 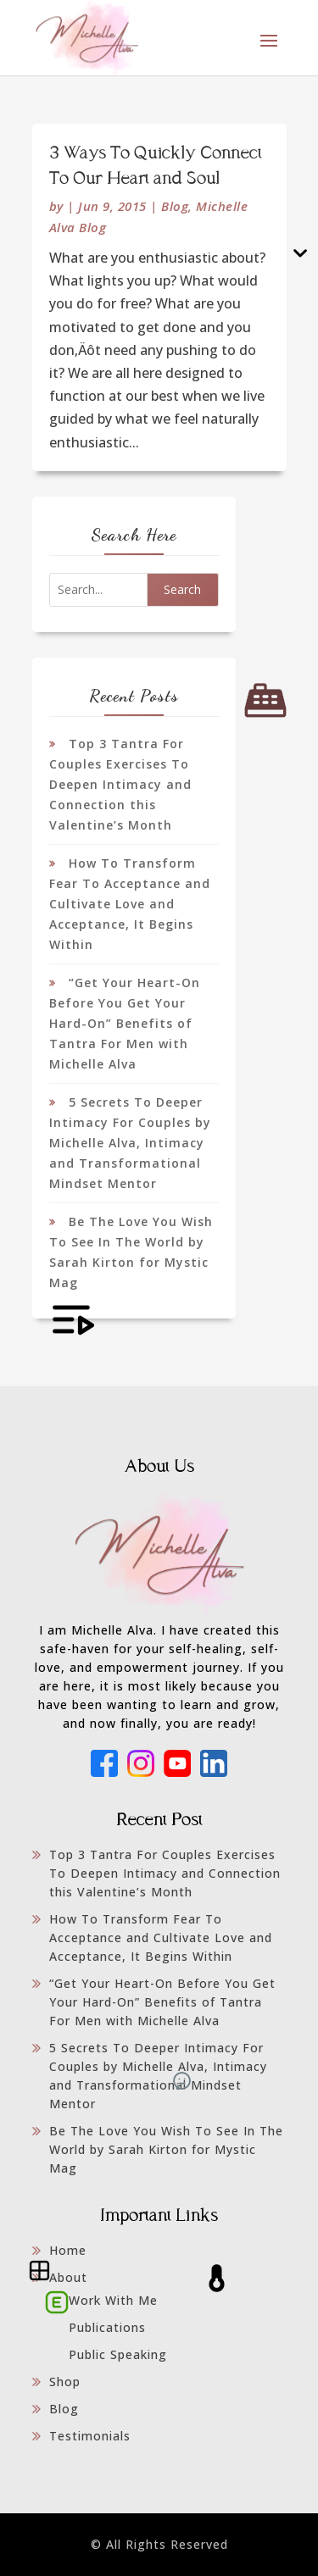 I want to click on visit etsy store or marketplace, so click(x=57, y=2302).